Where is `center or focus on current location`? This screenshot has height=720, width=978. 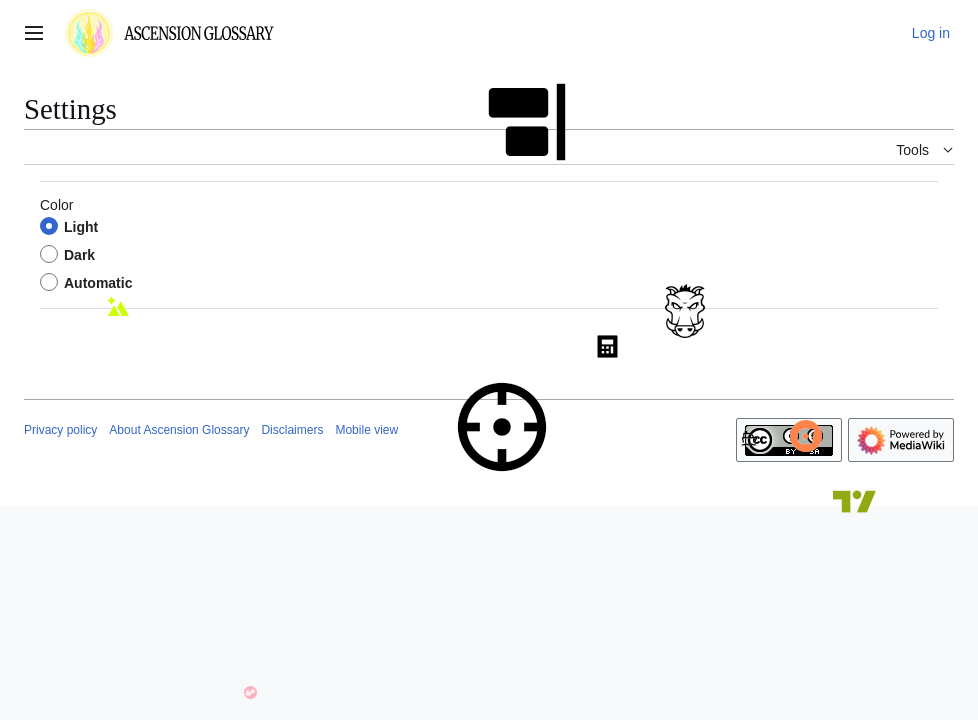 center or focus on current location is located at coordinates (502, 427).